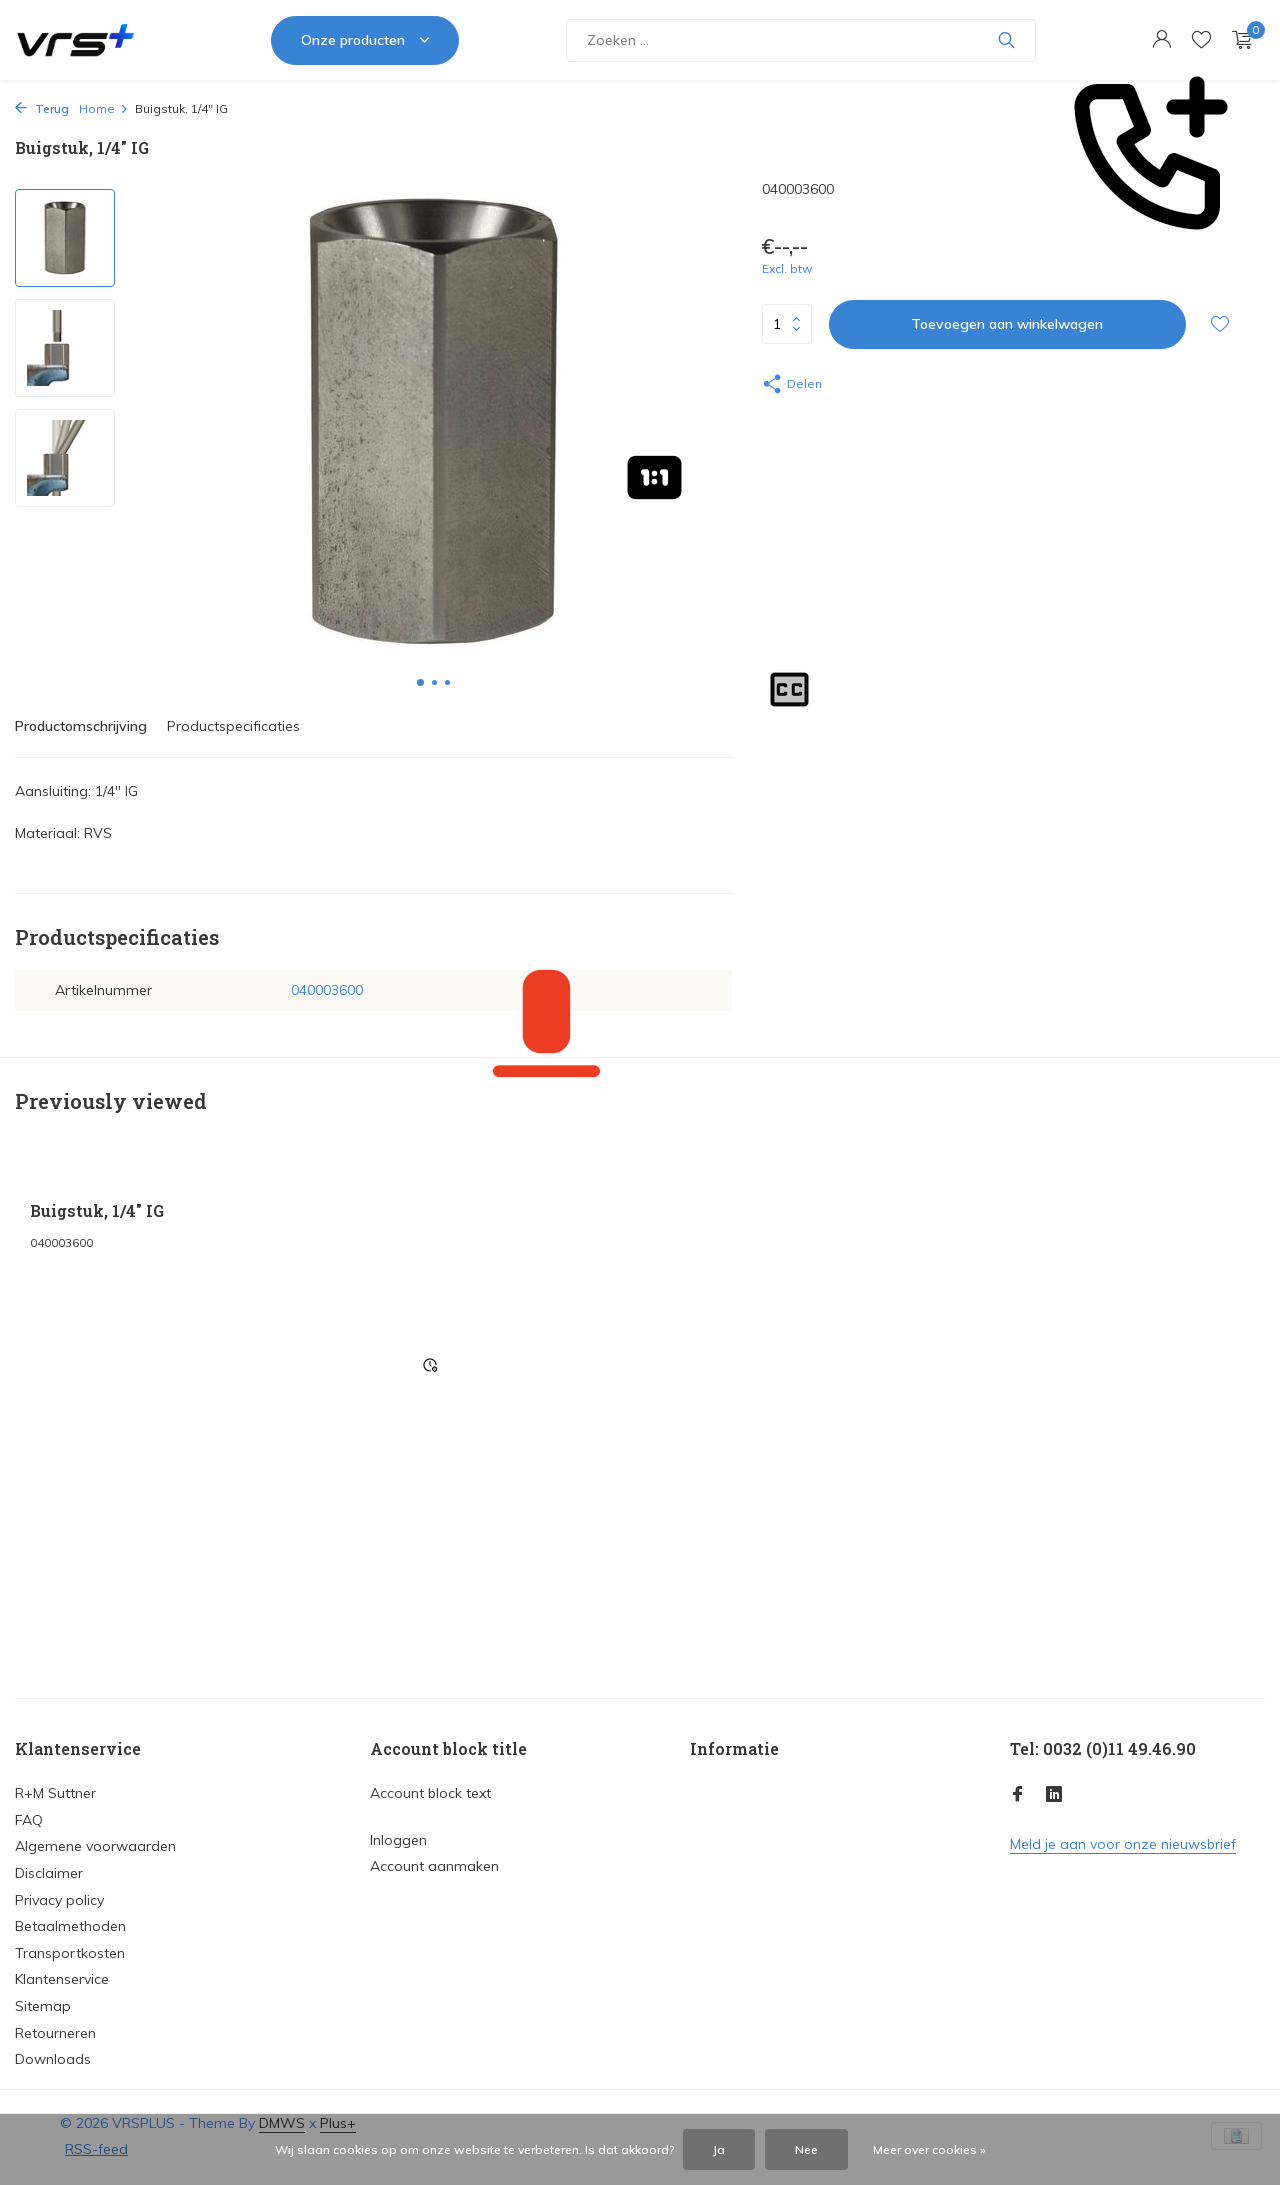 The height and width of the screenshot is (2185, 1280). Describe the element at coordinates (430, 1365) in the screenshot. I see `set a location-based reminder` at that location.